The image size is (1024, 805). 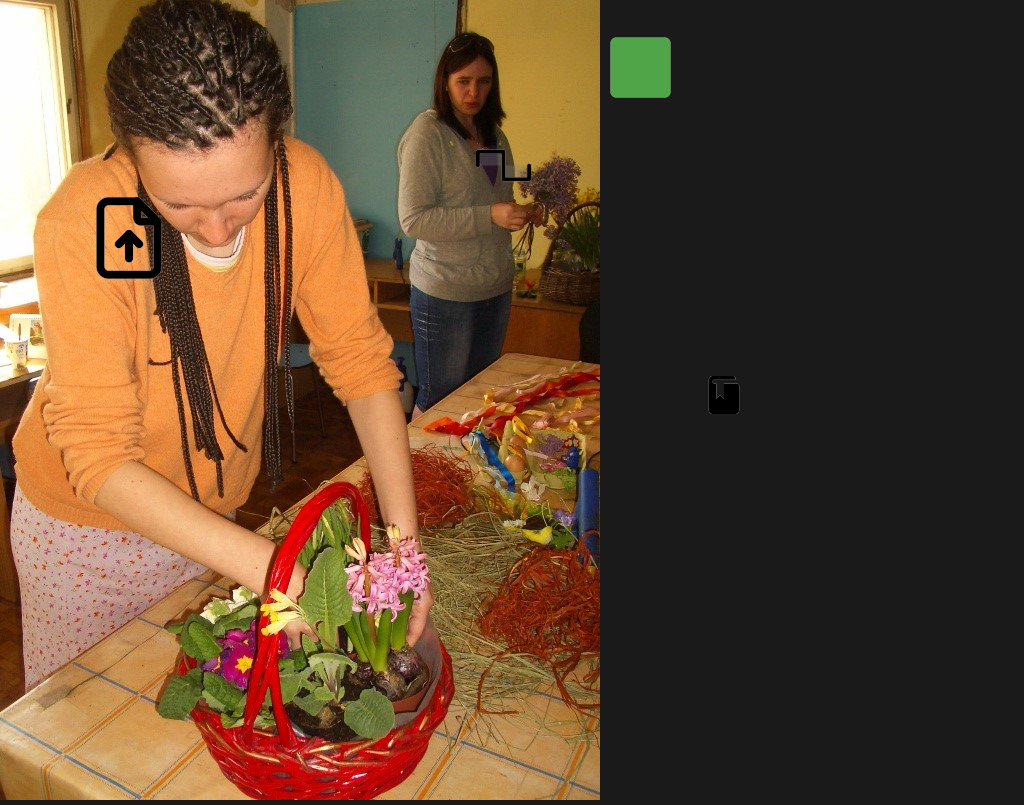 I want to click on access bookmarked content or saved references, so click(x=724, y=395).